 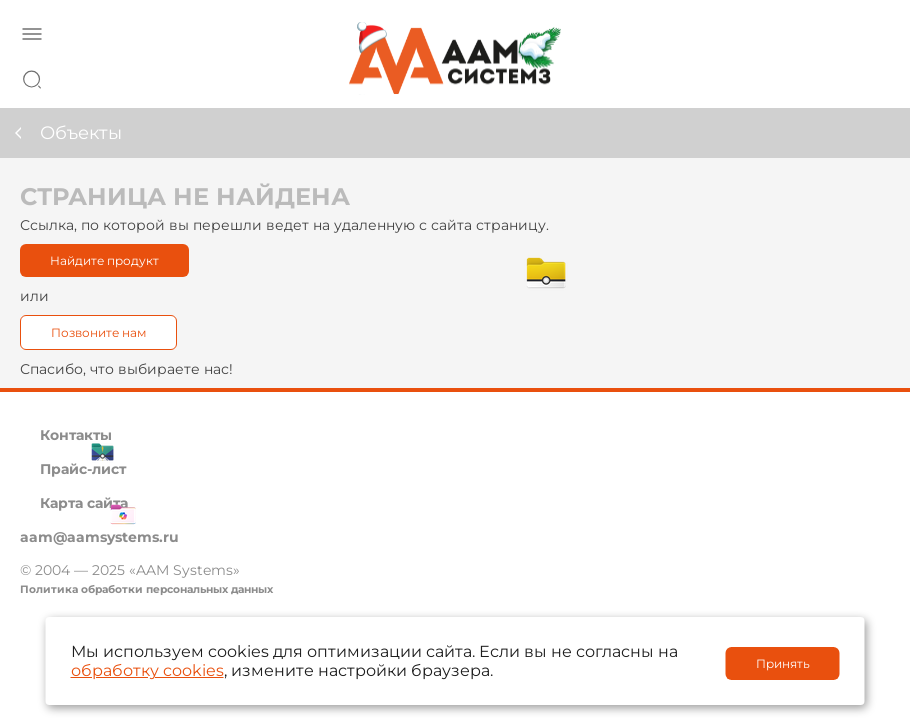 What do you see at coordinates (102, 452) in the screenshot?
I see `folder containing pokémon lake ball game assets` at bounding box center [102, 452].